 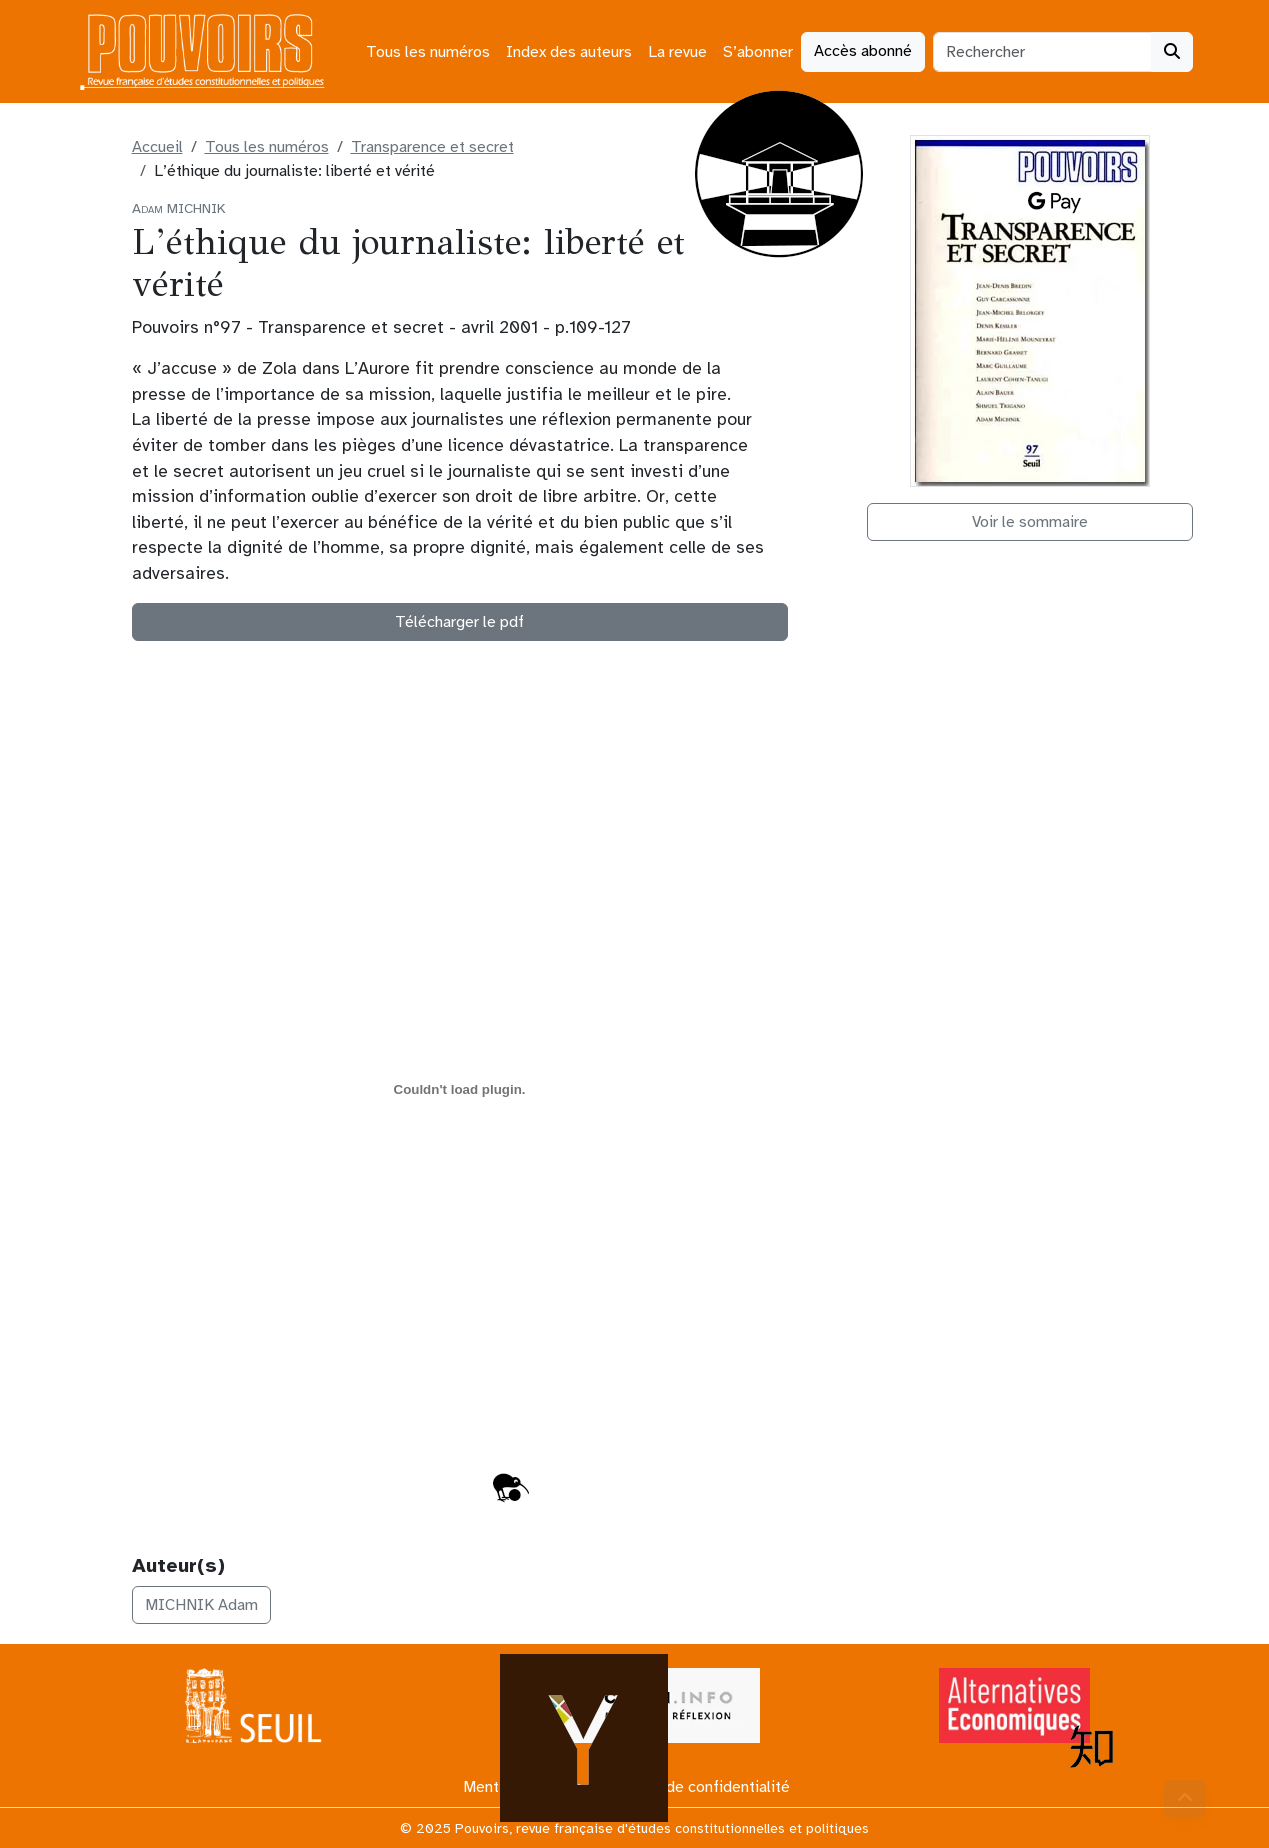 What do you see at coordinates (511, 1488) in the screenshot?
I see `open the kiwix offline content reader` at bounding box center [511, 1488].